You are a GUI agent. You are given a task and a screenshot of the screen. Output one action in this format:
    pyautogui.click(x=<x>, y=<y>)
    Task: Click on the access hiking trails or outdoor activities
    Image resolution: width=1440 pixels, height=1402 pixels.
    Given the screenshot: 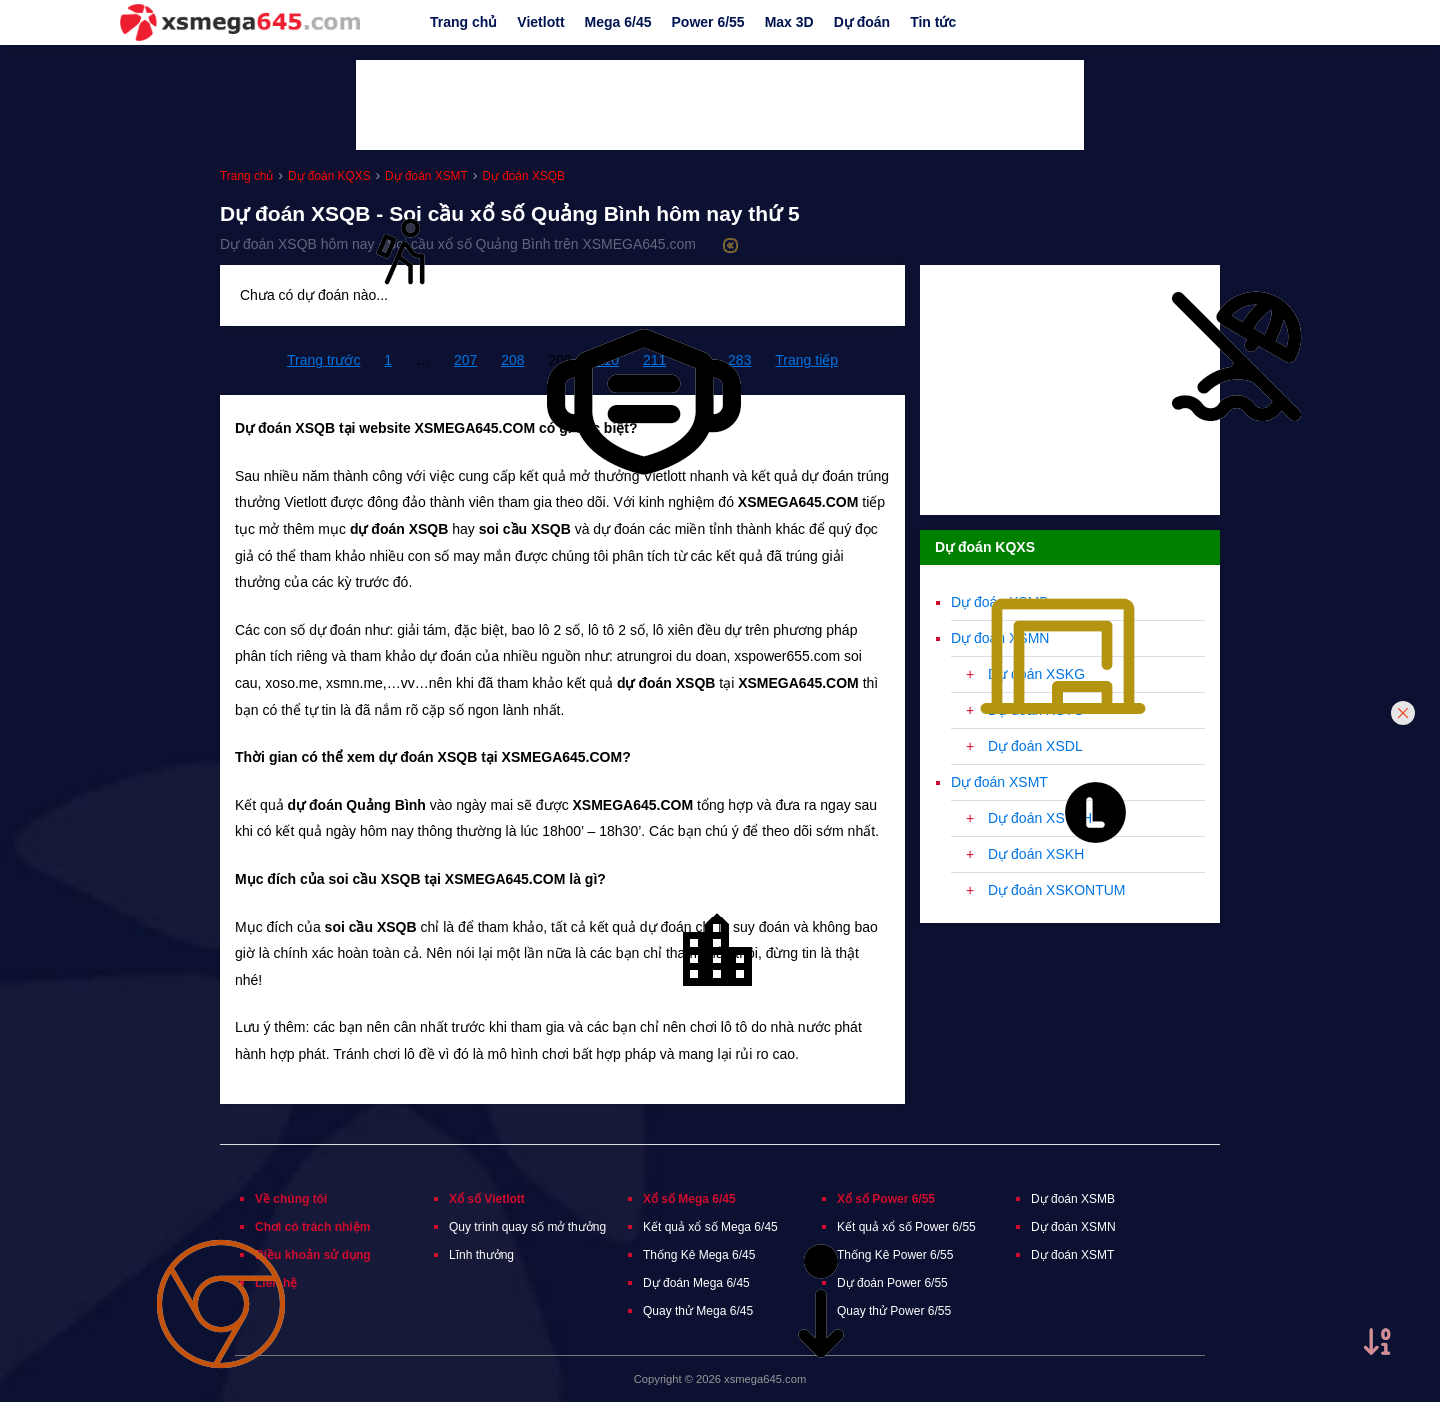 What is the action you would take?
    pyautogui.click(x=403, y=251)
    